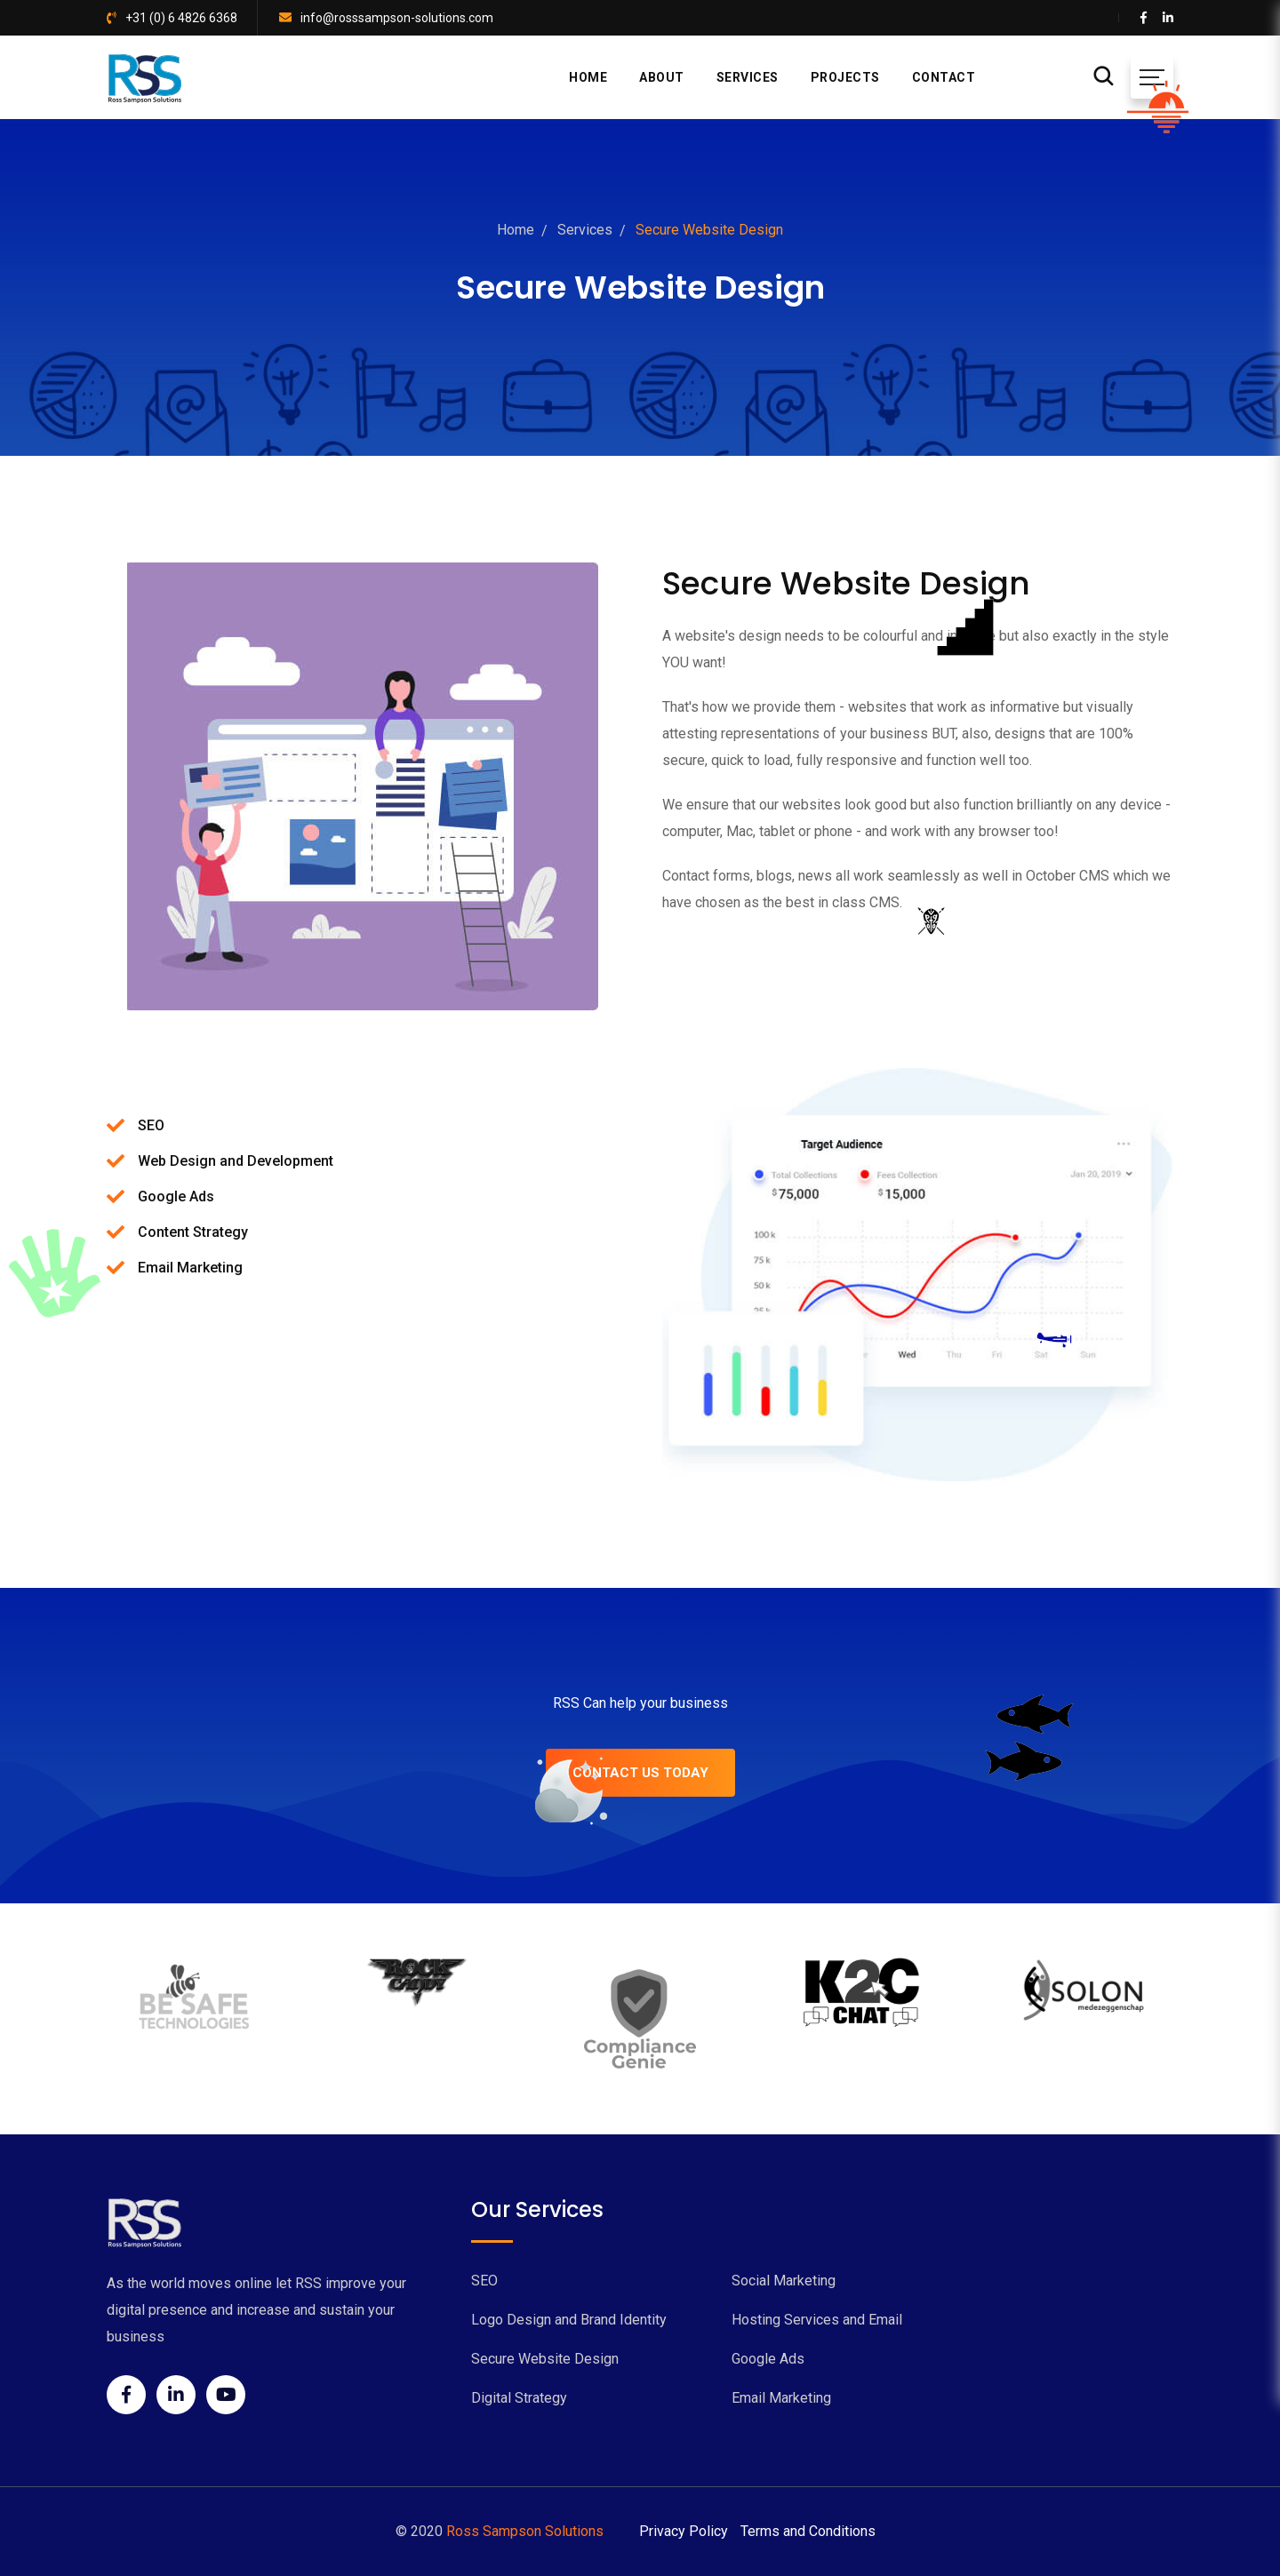 This screenshot has width=1280, height=2576. Describe the element at coordinates (931, 921) in the screenshot. I see `tribal or warrior faction emblem in a game` at that location.